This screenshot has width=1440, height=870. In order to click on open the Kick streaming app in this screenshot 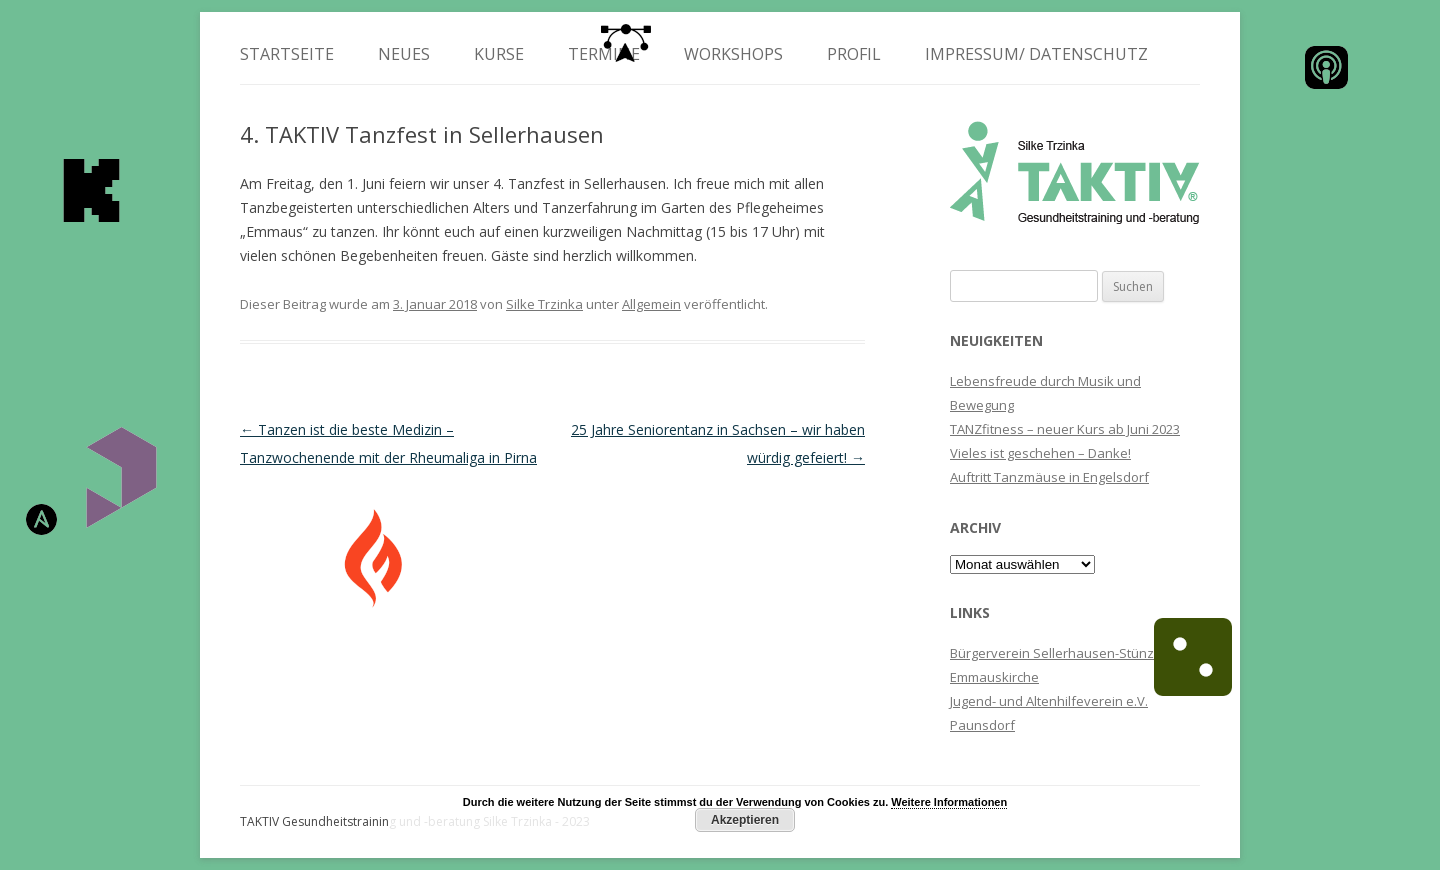, I will do `click(91, 190)`.